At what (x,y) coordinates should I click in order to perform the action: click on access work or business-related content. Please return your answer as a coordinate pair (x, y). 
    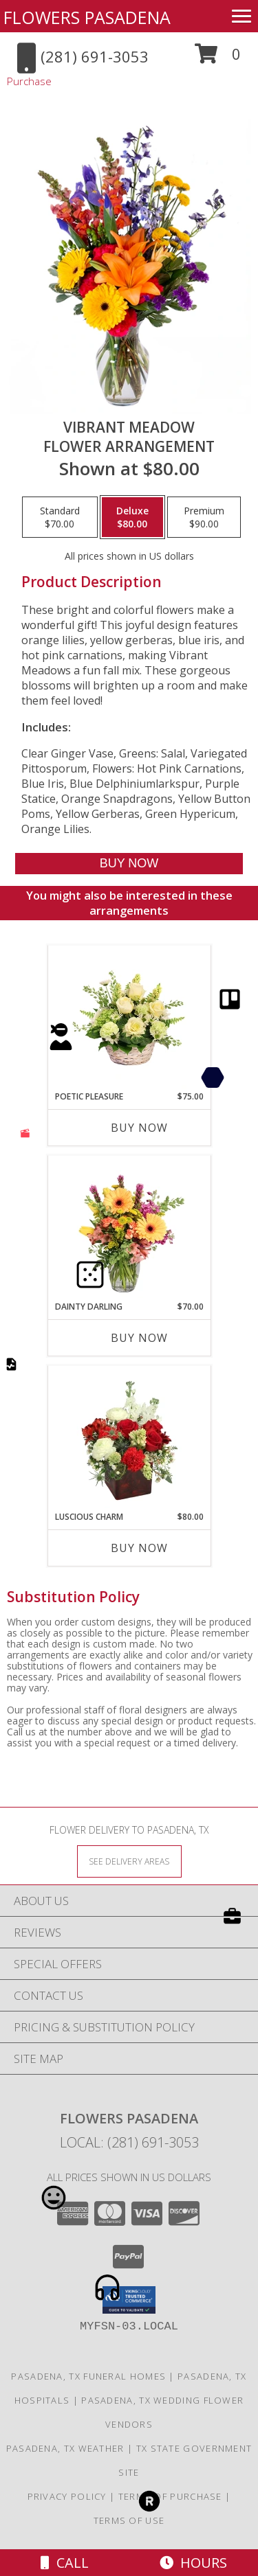
    Looking at the image, I should click on (232, 1916).